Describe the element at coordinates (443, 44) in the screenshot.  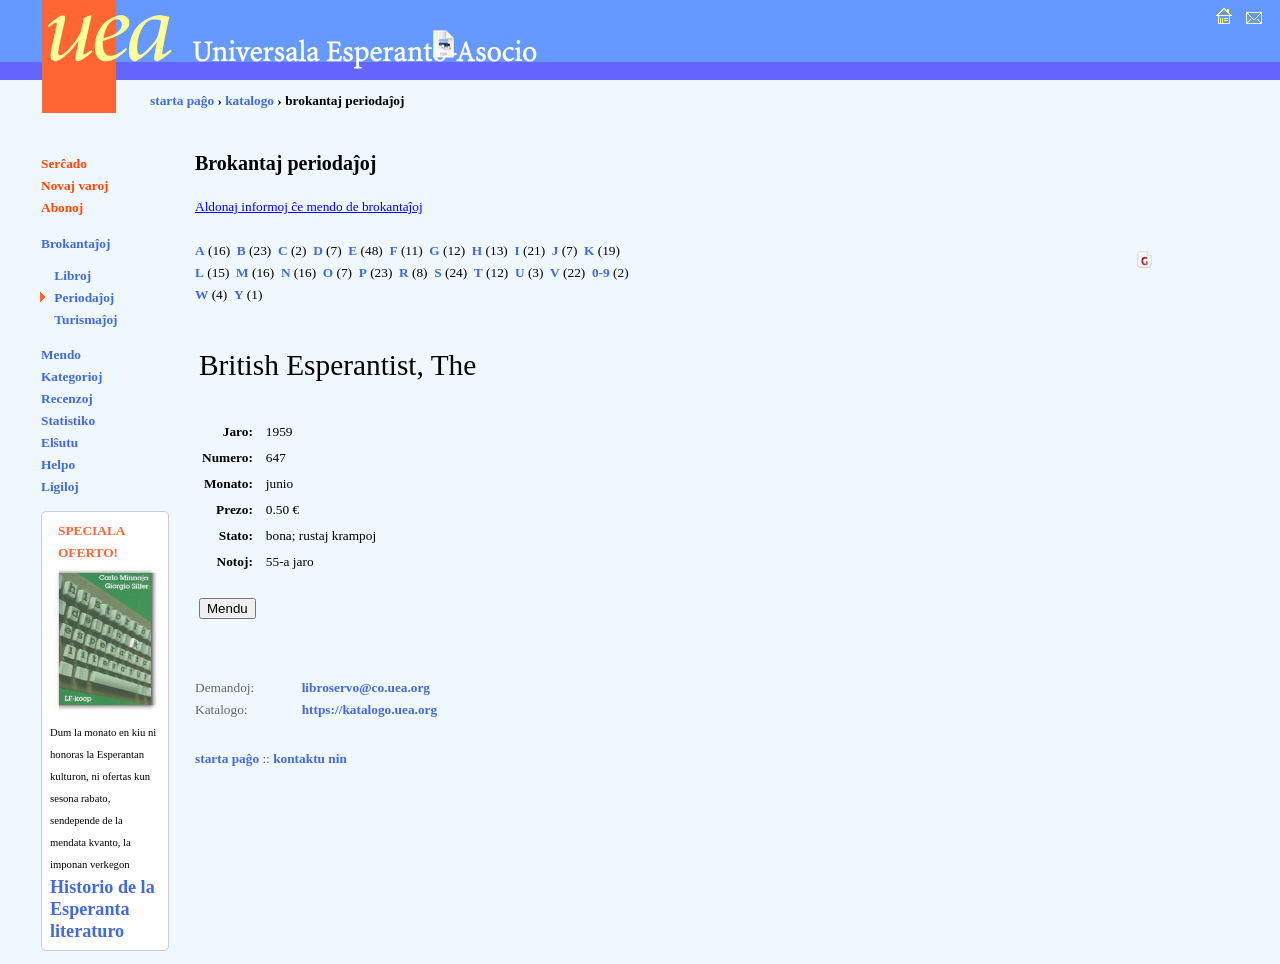
I see `a tiff image file` at that location.